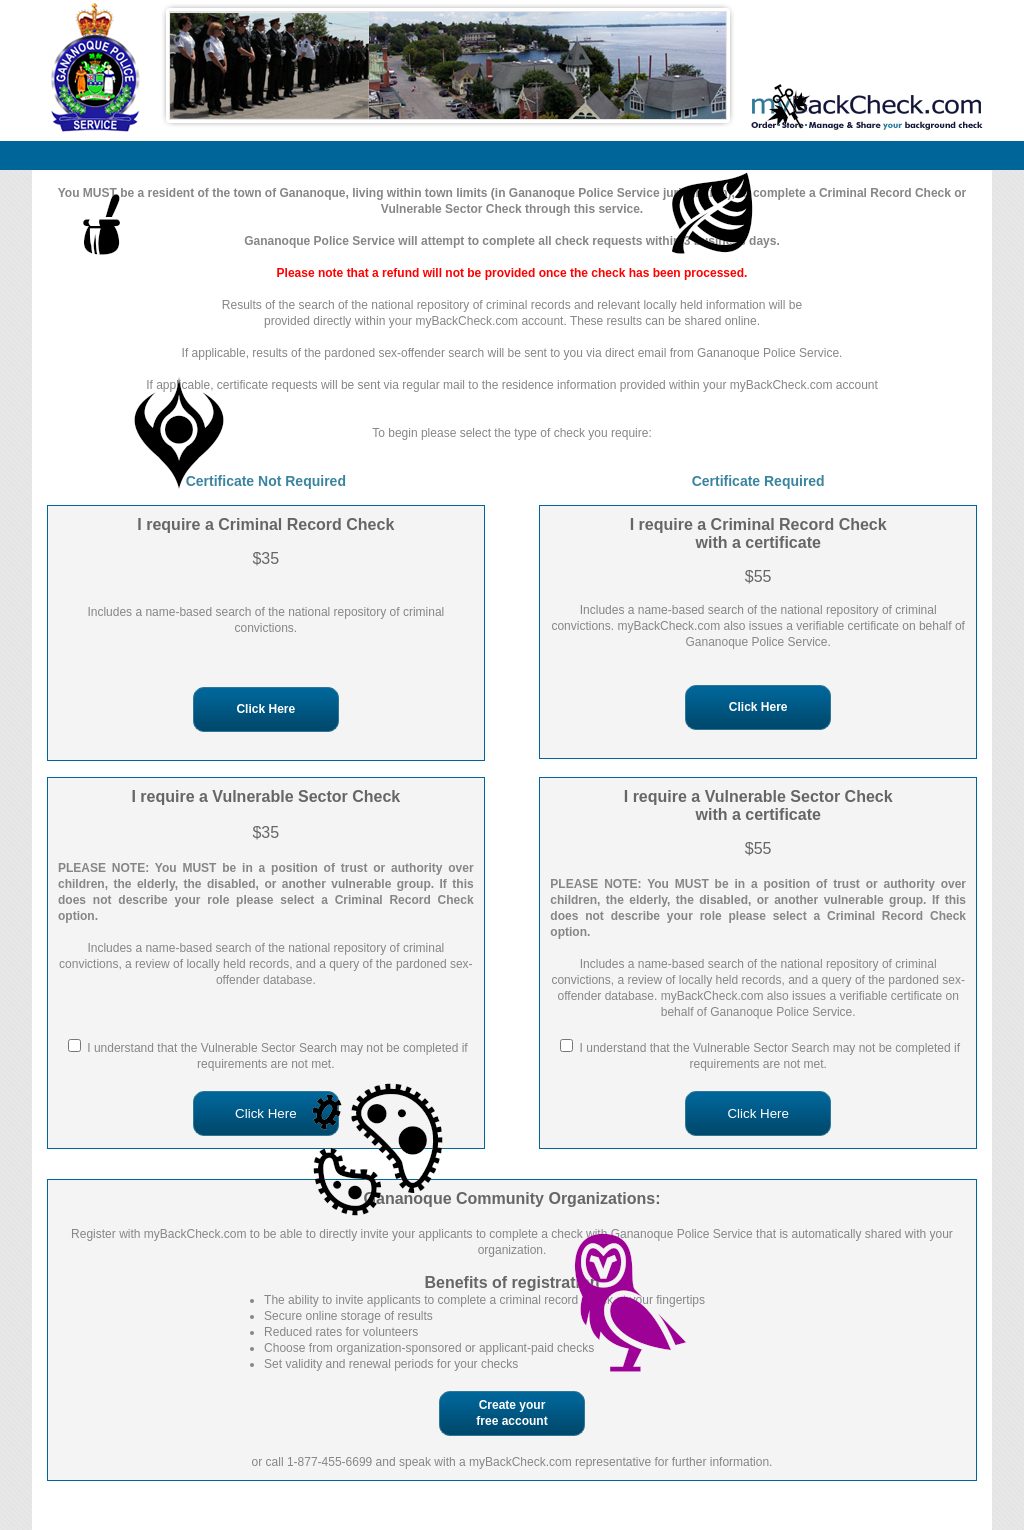  What do you see at coordinates (102, 224) in the screenshot?
I see `access honey or sweet reward items` at bounding box center [102, 224].